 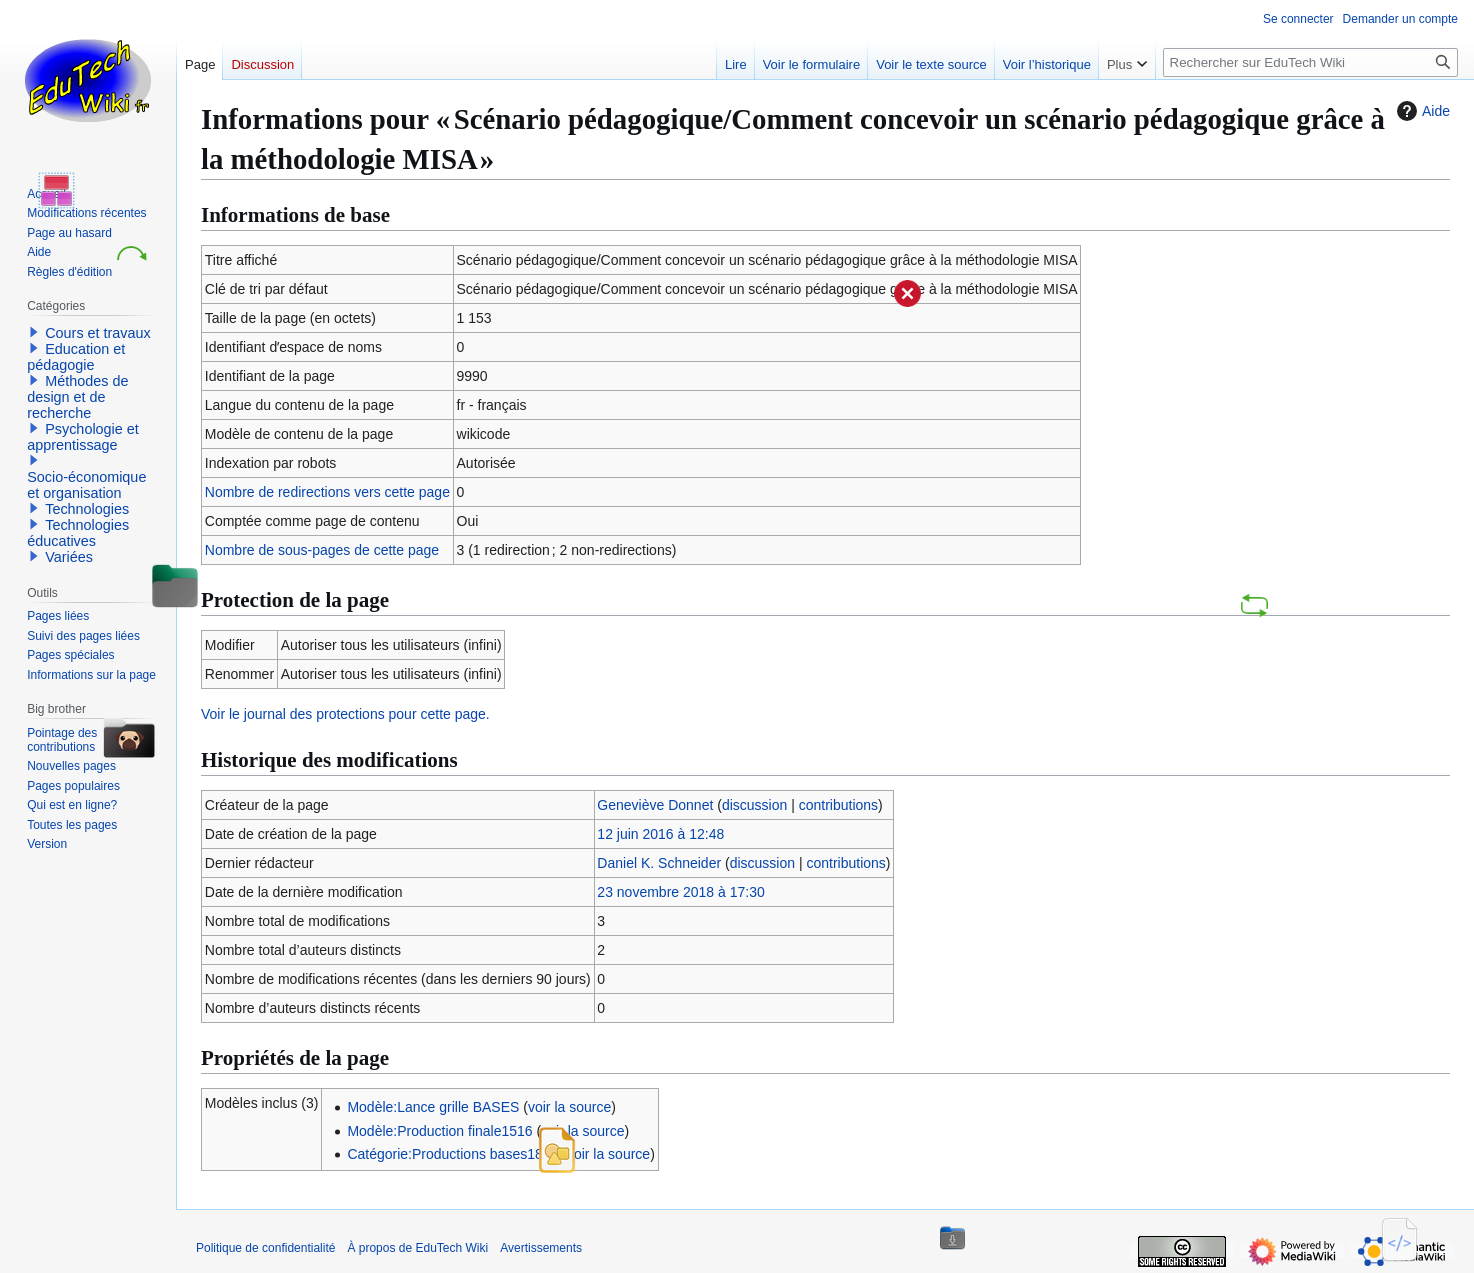 What do you see at coordinates (952, 1237) in the screenshot?
I see `open your downloads folder` at bounding box center [952, 1237].